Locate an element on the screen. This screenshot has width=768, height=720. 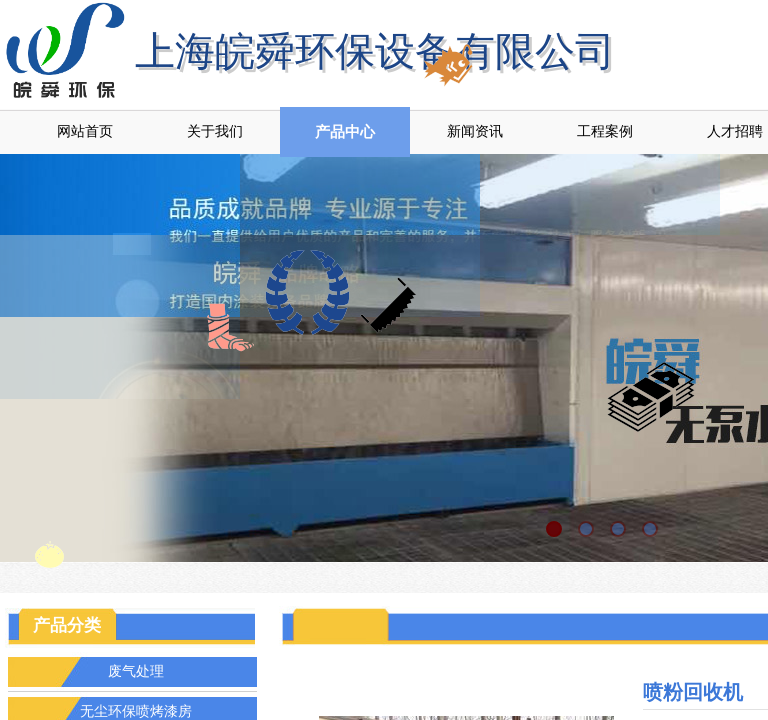
access woodworking or crafting tools is located at coordinates (388, 305).